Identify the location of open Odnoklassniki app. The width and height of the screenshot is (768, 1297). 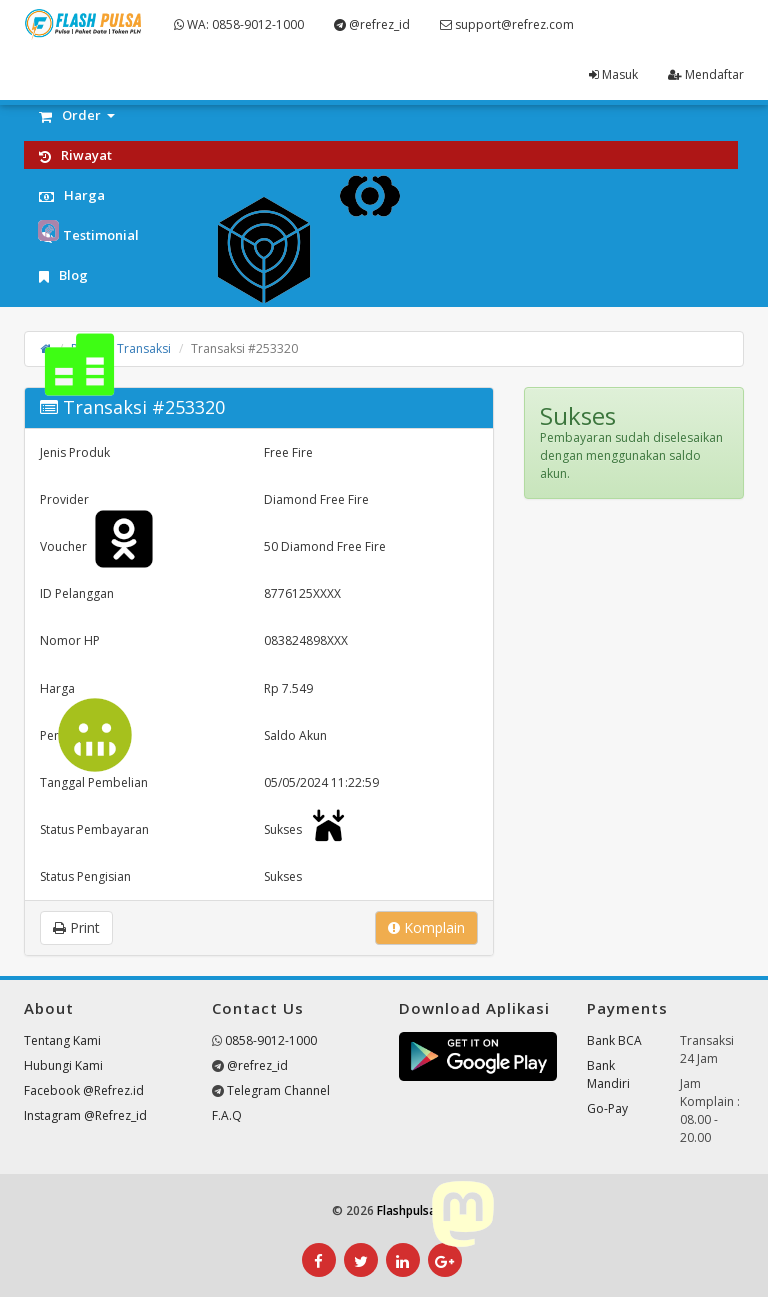
(124, 539).